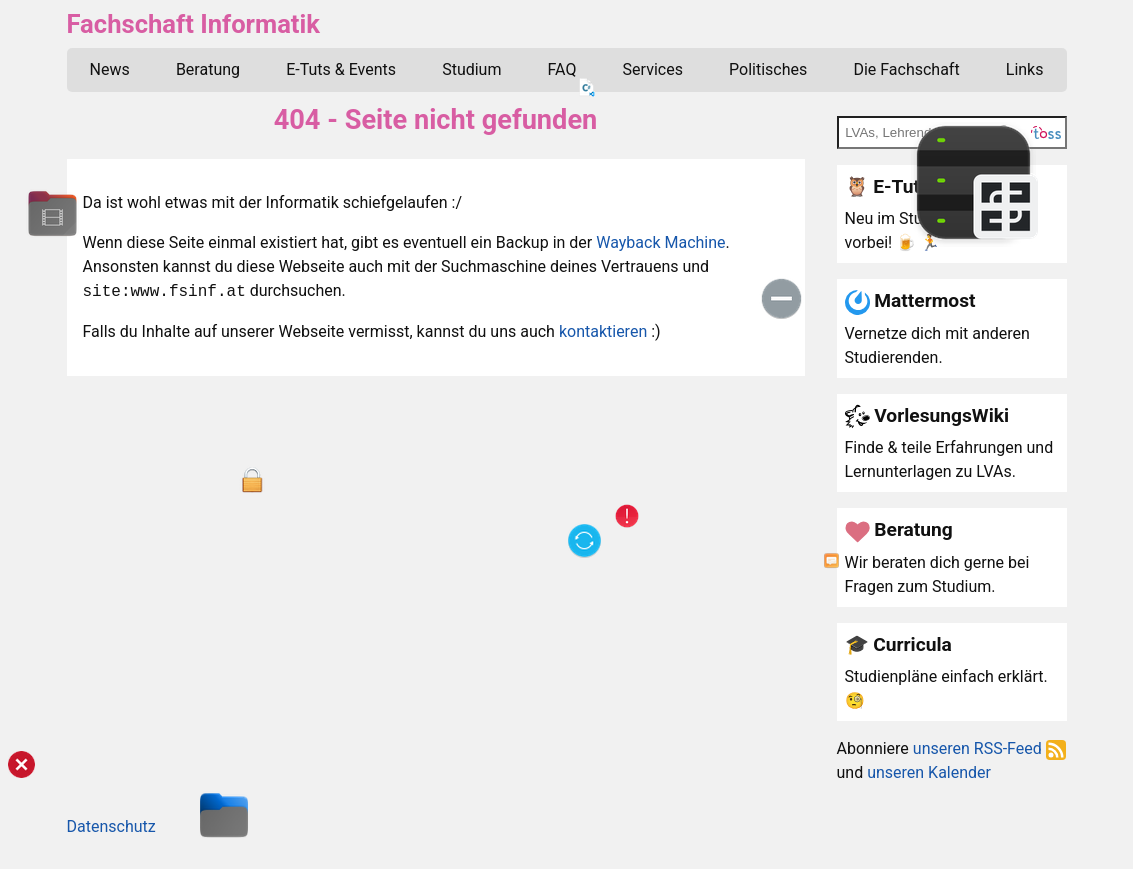 The image size is (1133, 869). I want to click on indicates file excluded from dropbox selective sync, so click(781, 298).